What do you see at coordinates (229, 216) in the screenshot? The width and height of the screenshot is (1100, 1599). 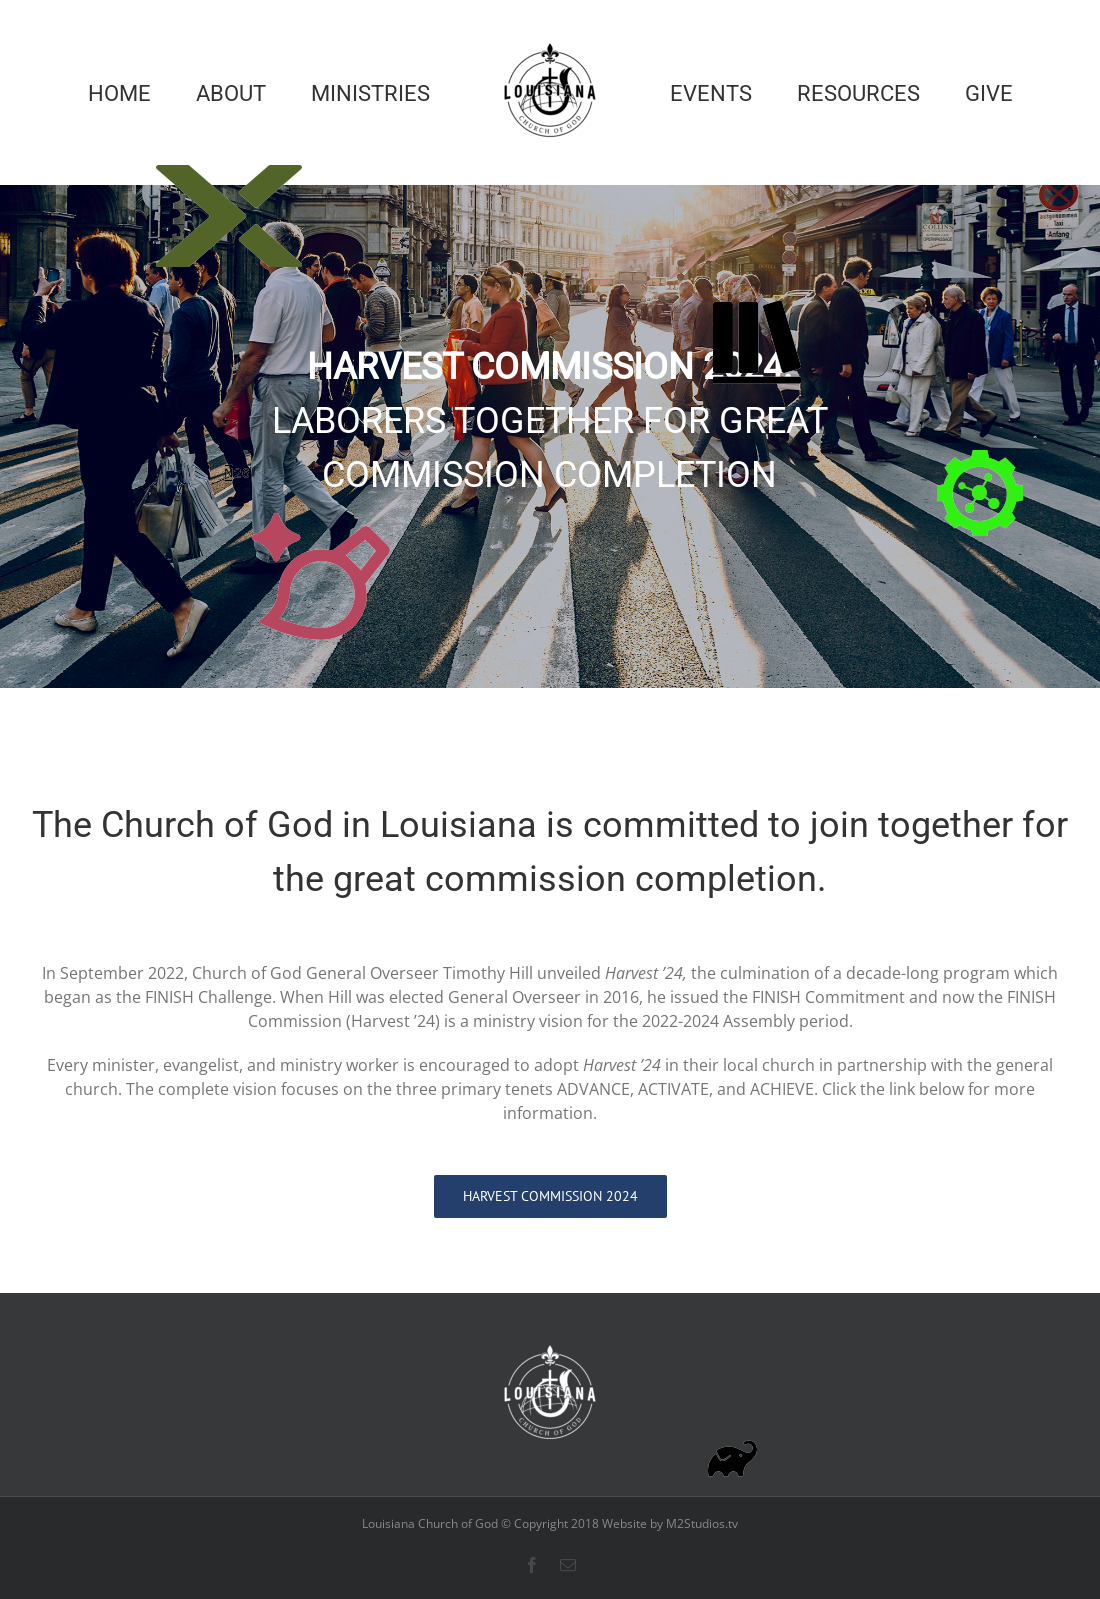 I see `nutanix company logo` at bounding box center [229, 216].